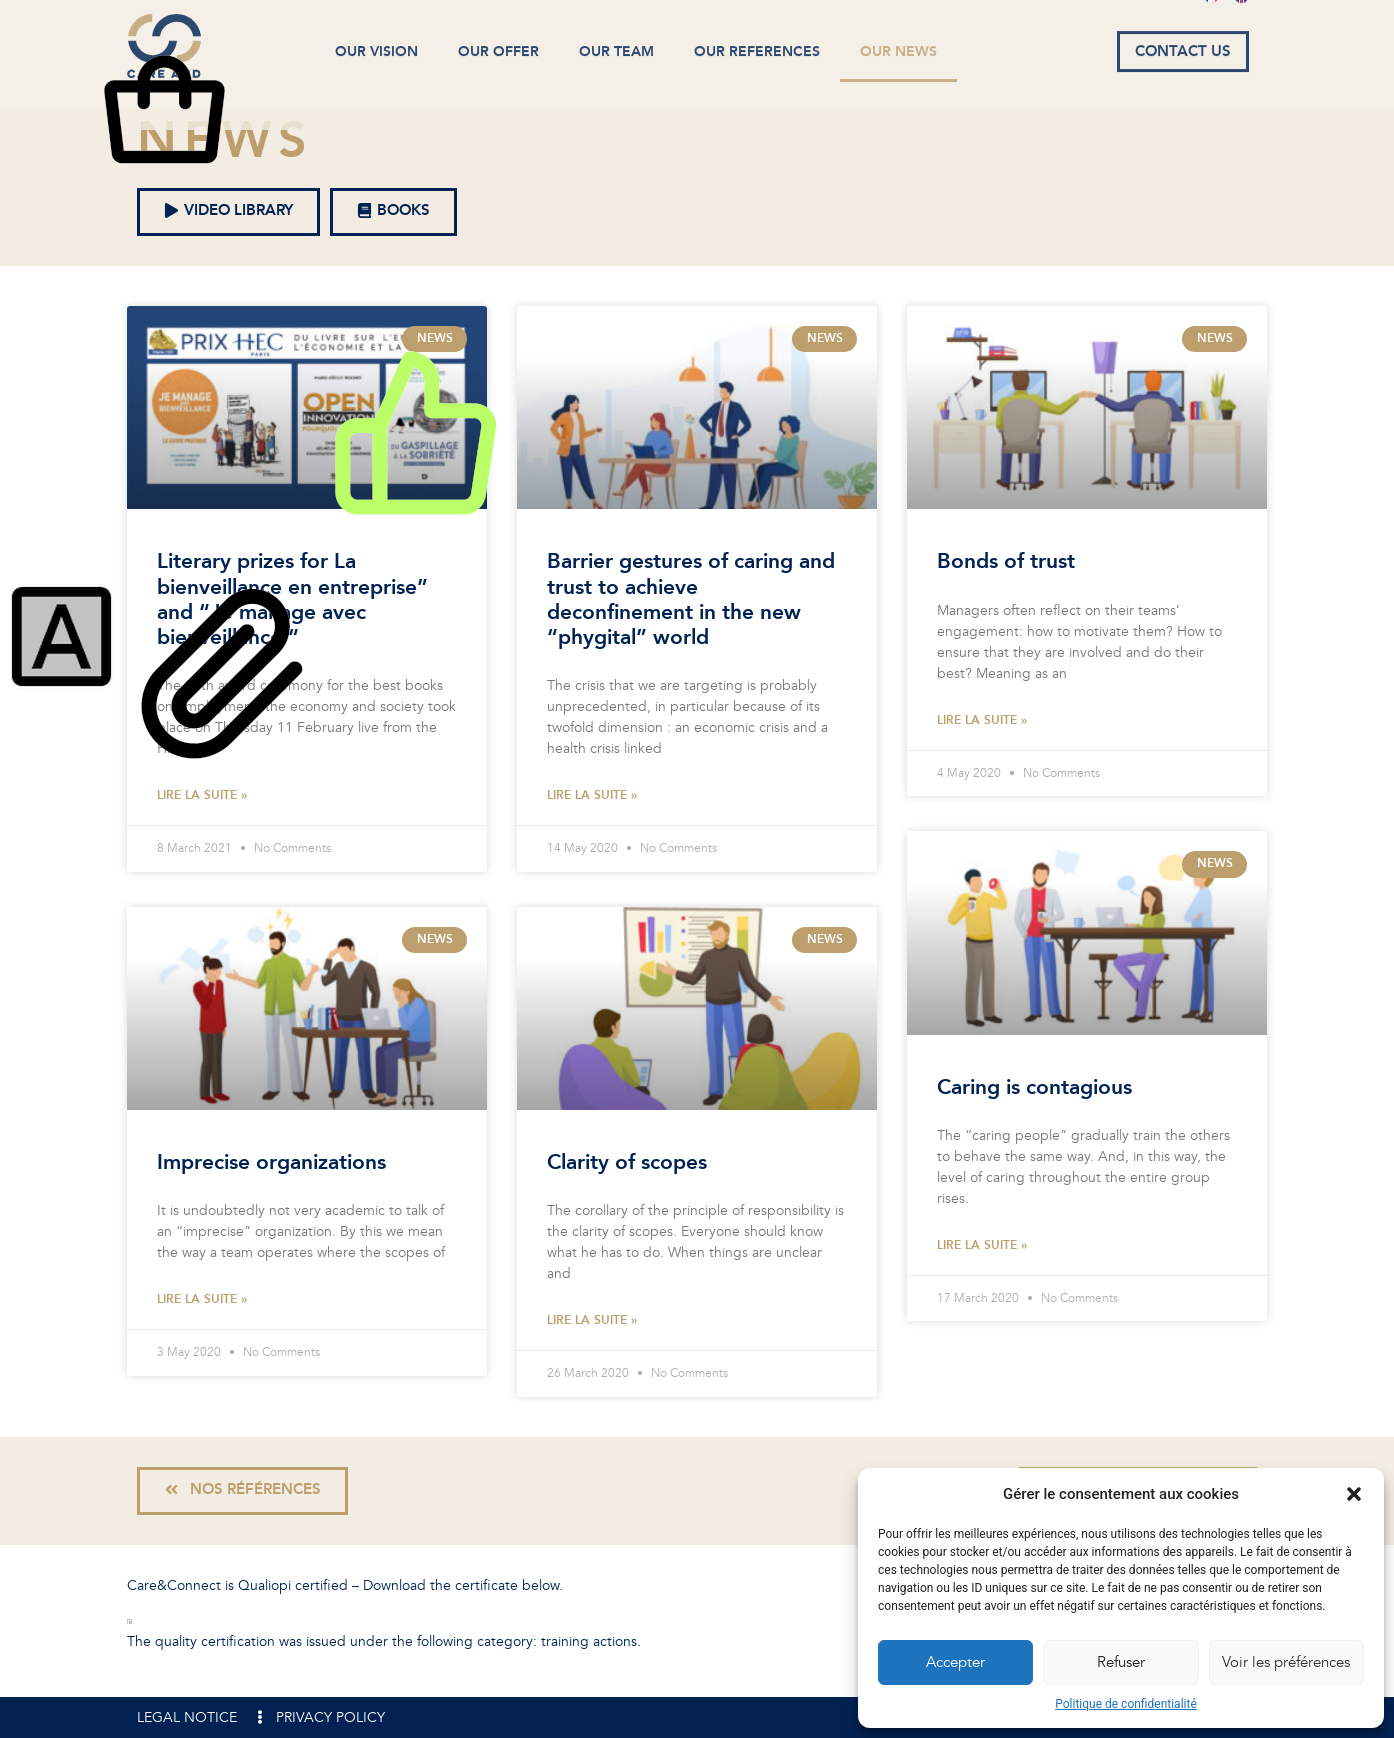  Describe the element at coordinates (61, 636) in the screenshot. I see `download or install a new font` at that location.